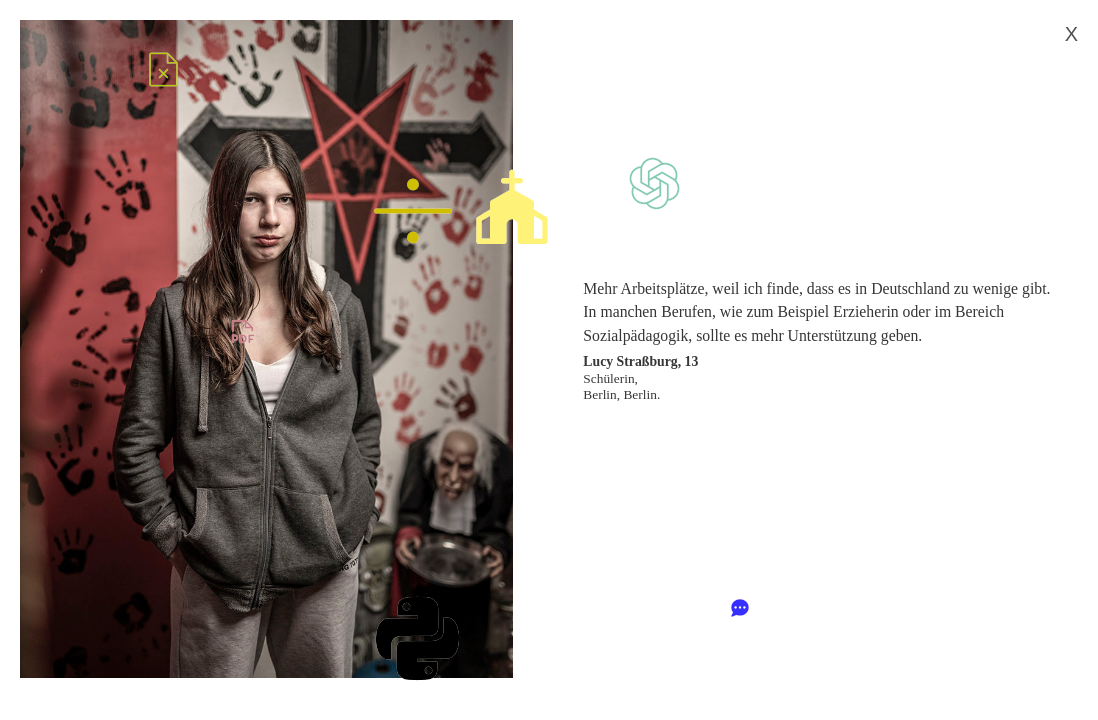  I want to click on view nearby churches or places of worship, so click(512, 211).